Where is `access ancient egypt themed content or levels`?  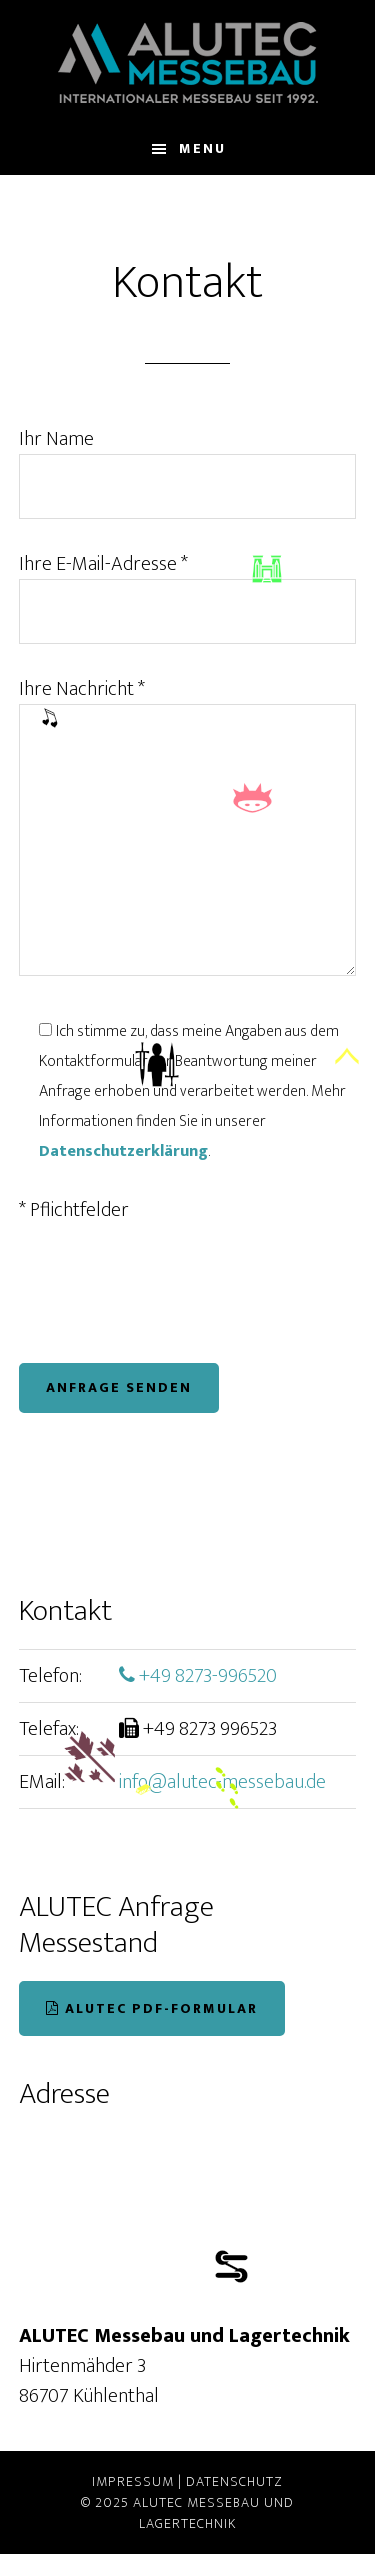 access ancient egypt themed content or levels is located at coordinates (267, 568).